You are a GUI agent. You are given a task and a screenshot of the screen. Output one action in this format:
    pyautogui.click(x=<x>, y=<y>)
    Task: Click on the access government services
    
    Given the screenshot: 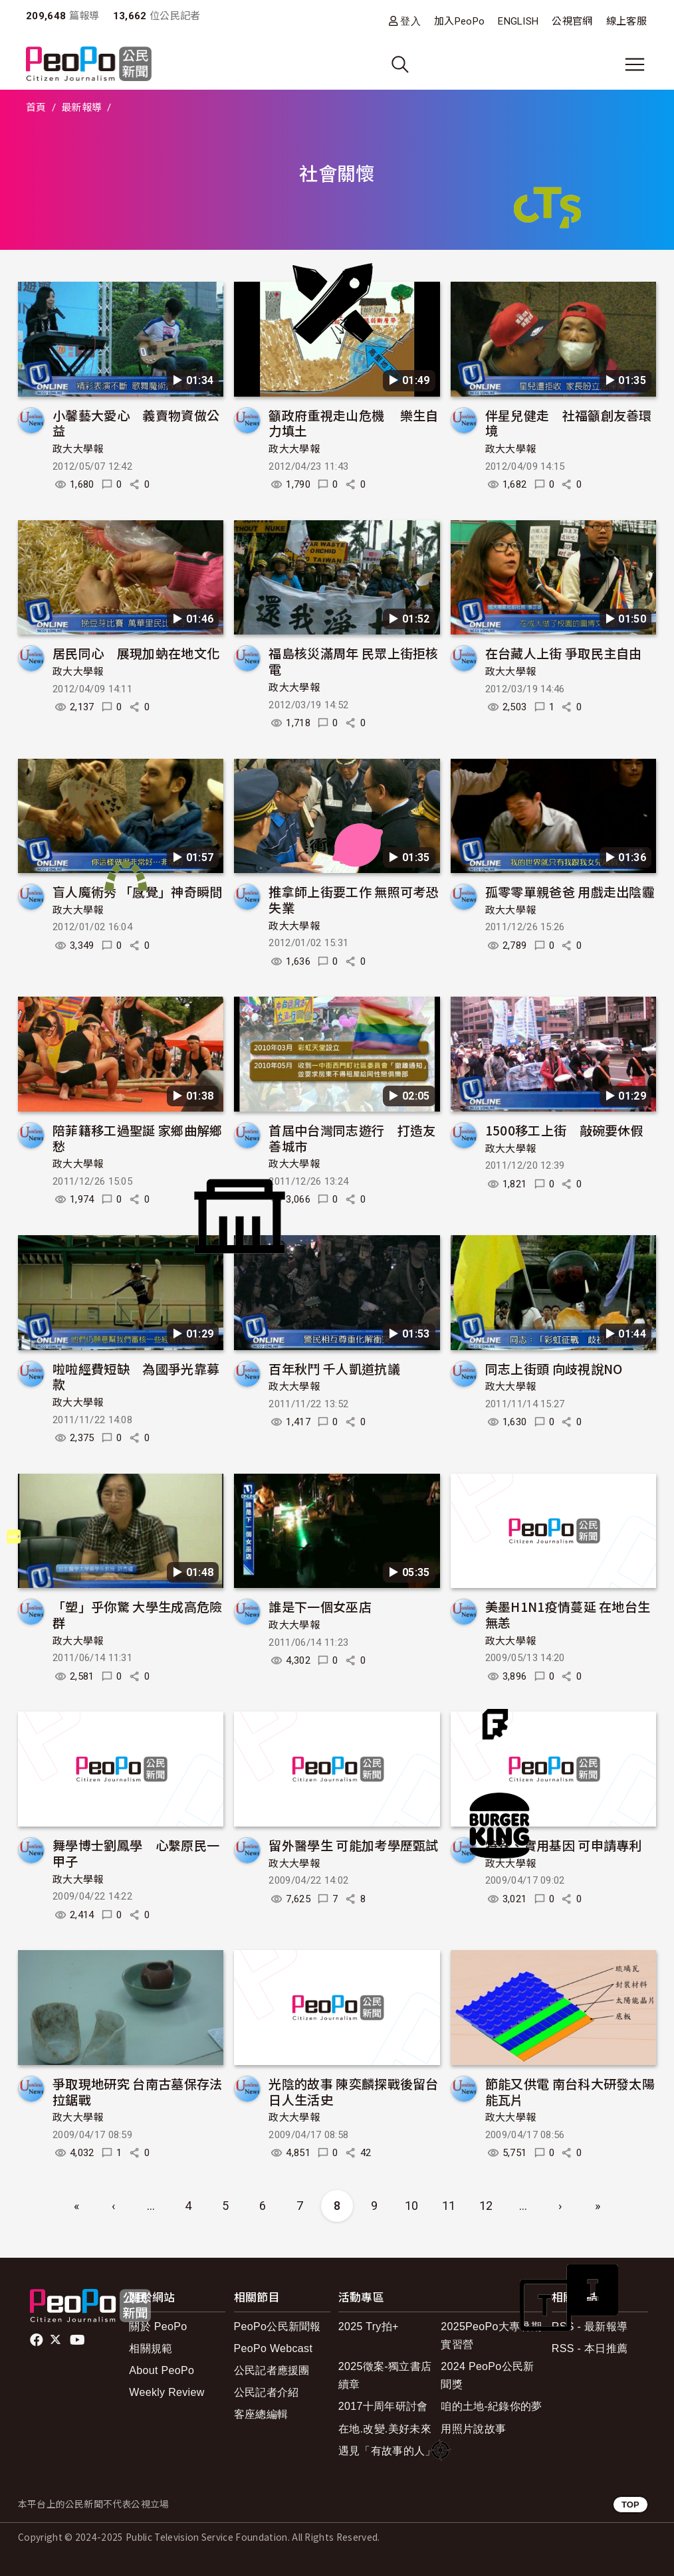 What is the action you would take?
    pyautogui.click(x=239, y=1216)
    